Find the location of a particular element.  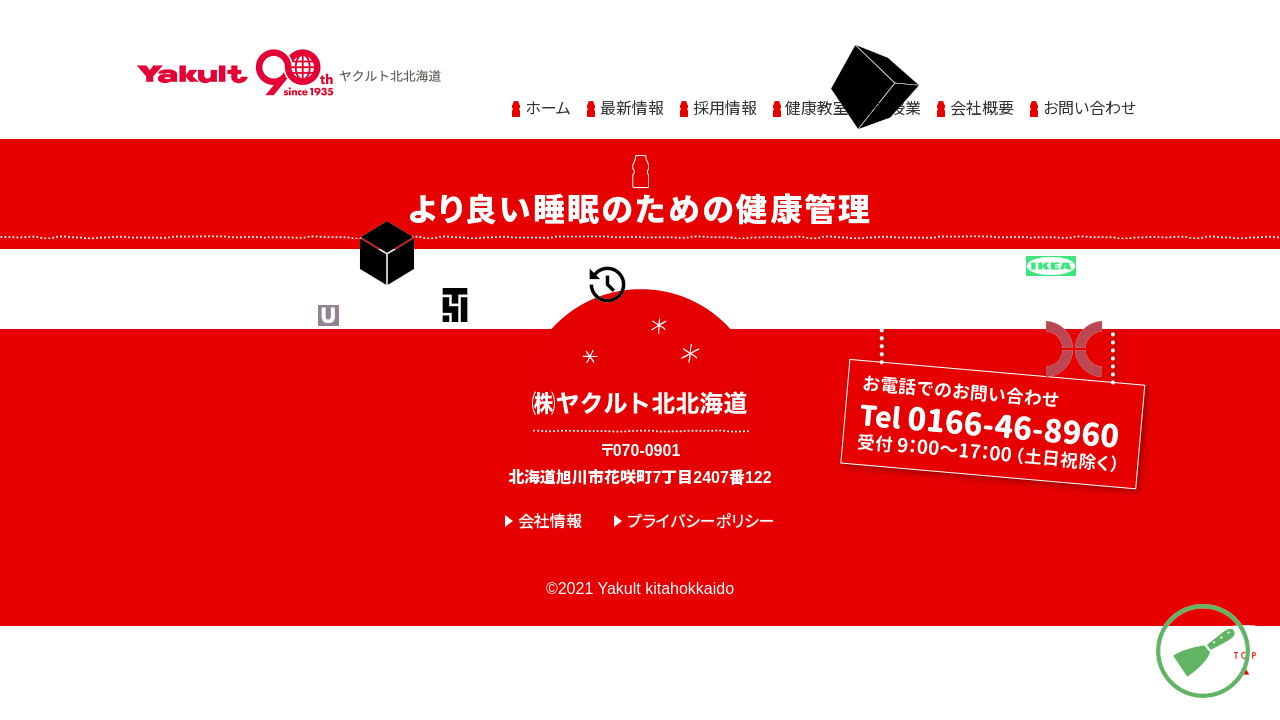

nextflow workflow management platform logo is located at coordinates (1074, 349).